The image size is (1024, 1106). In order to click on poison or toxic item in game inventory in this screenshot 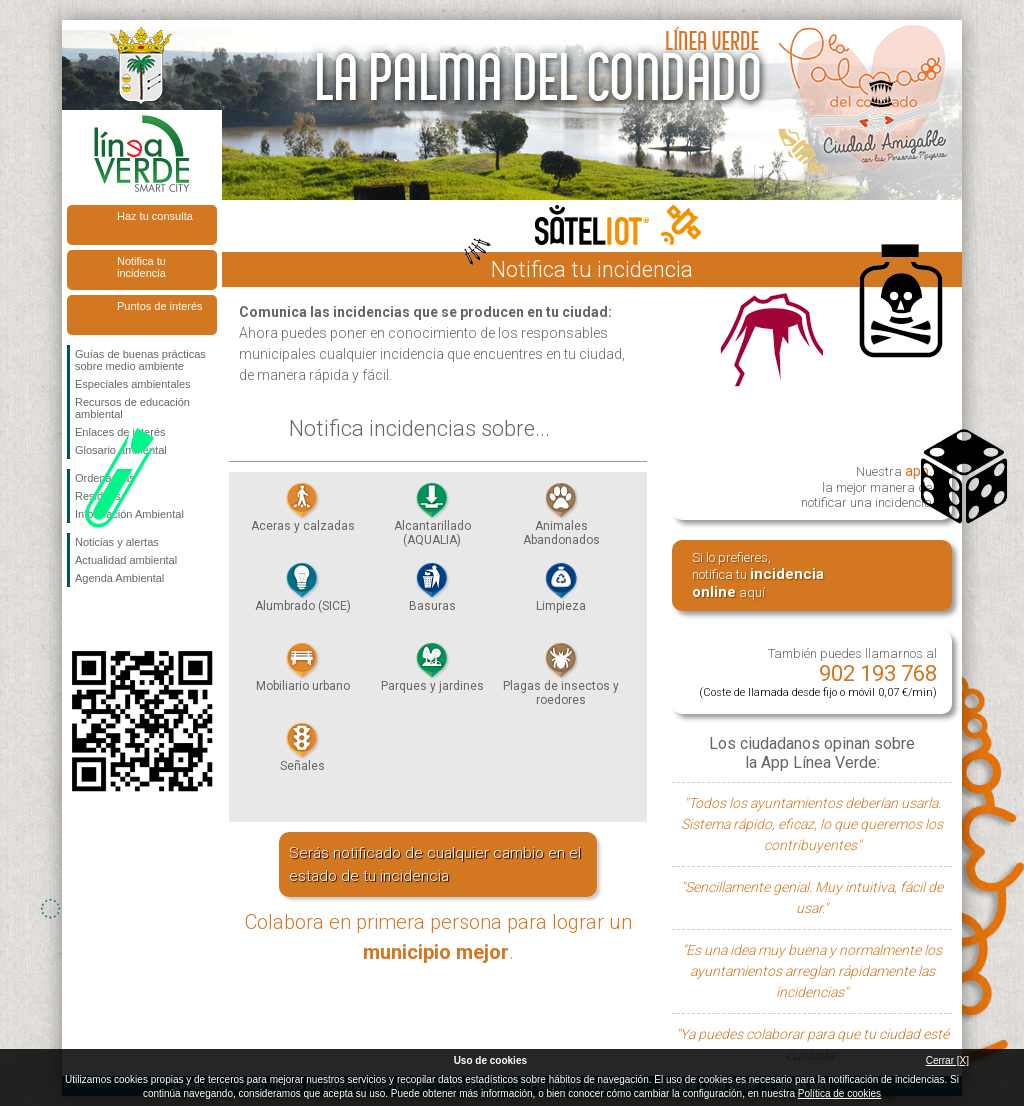, I will do `click(900, 300)`.